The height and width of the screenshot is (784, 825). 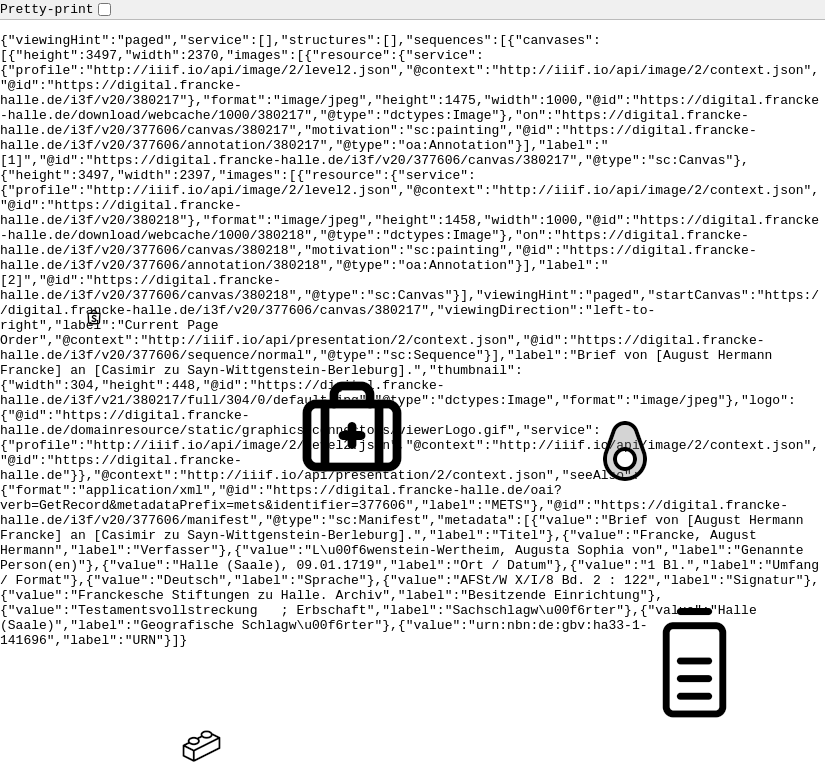 I want to click on open the Shopee shopping app, so click(x=94, y=317).